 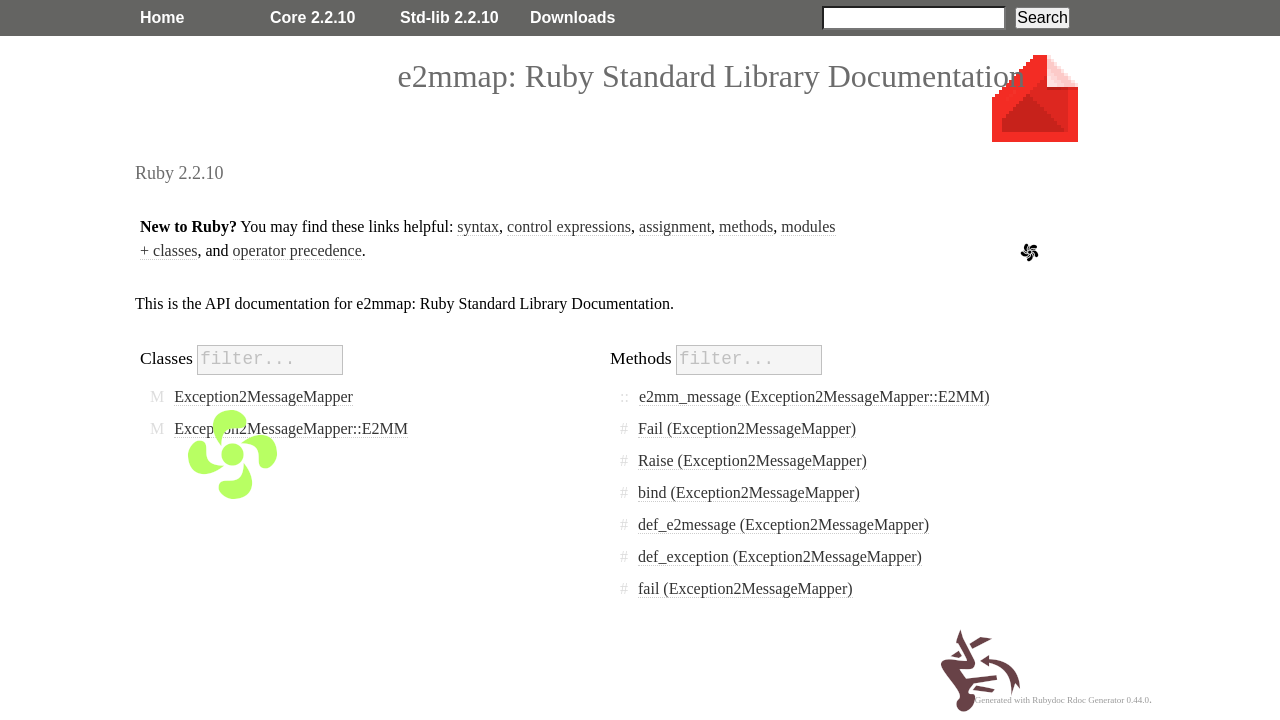 I want to click on indicates activity or live status, so click(x=232, y=454).